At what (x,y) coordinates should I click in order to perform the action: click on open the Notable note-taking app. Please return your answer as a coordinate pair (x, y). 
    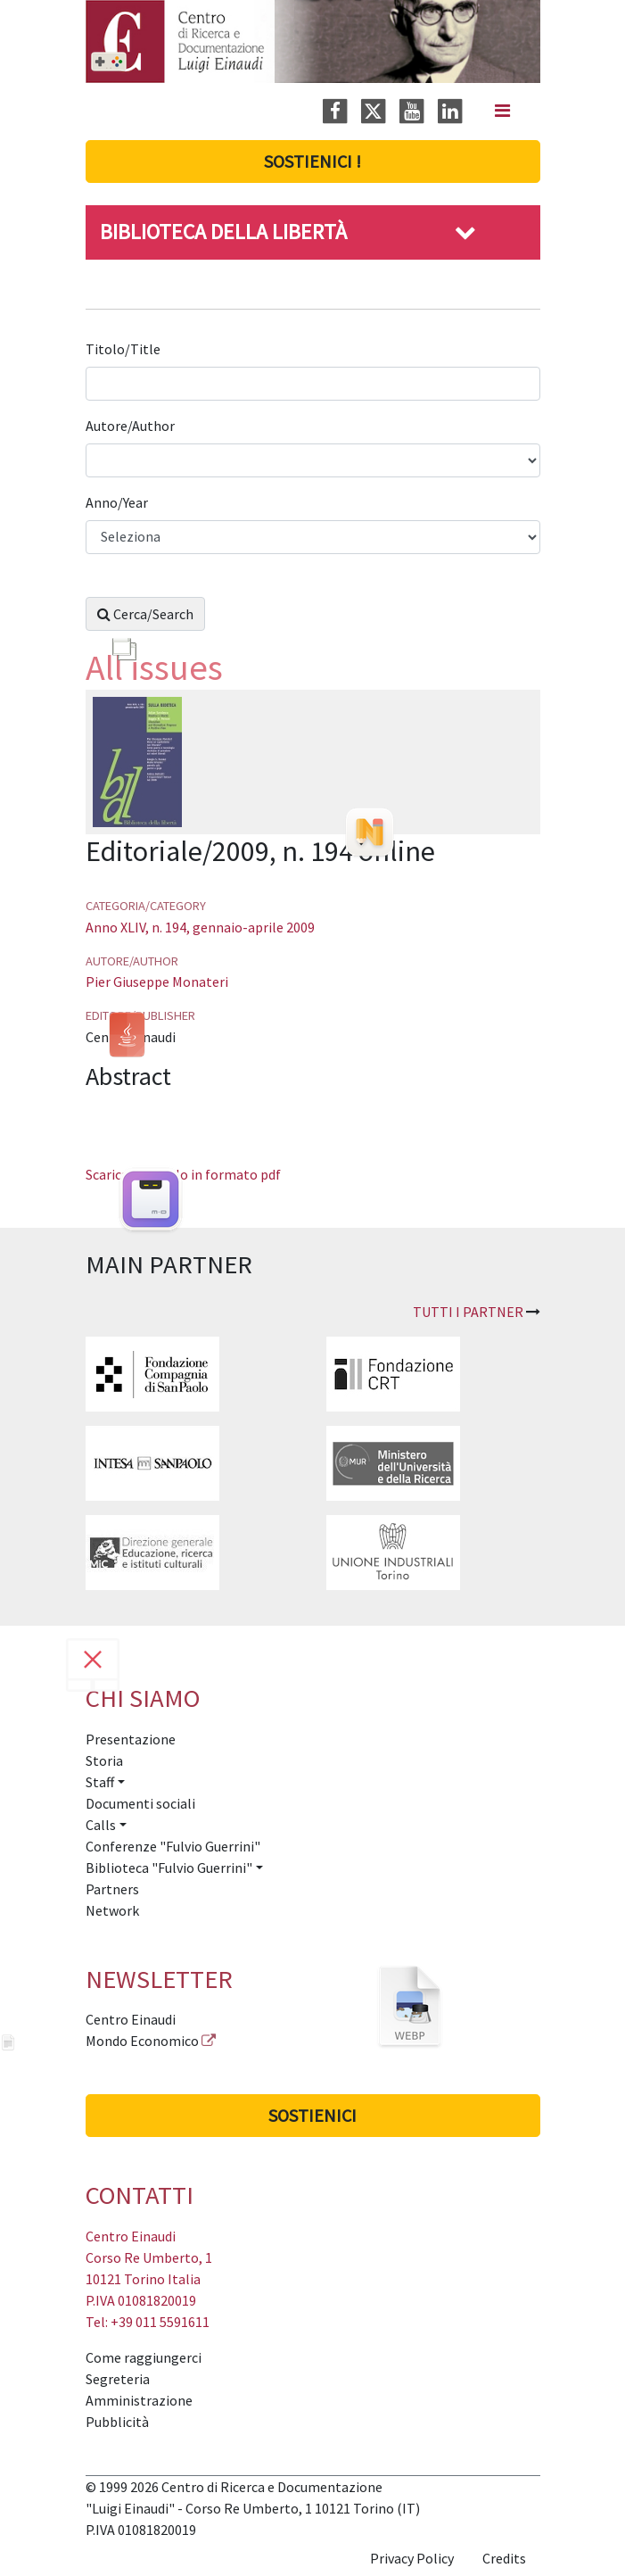
    Looking at the image, I should click on (369, 832).